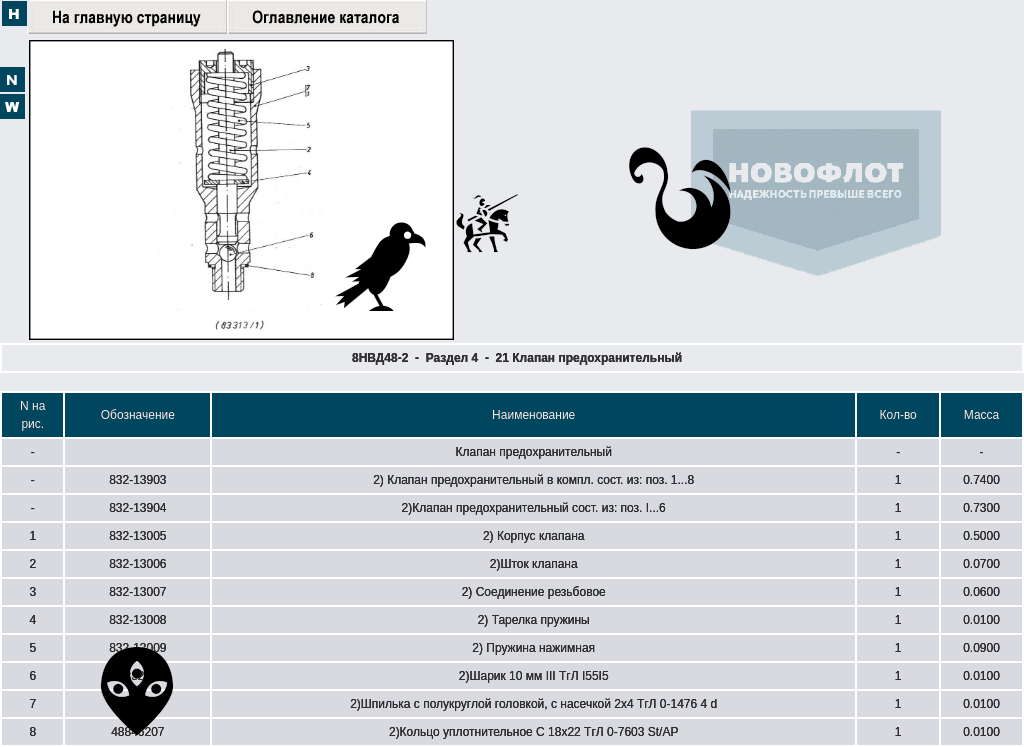  What do you see at coordinates (680, 197) in the screenshot?
I see `indicates a fire or flame effect in a game` at bounding box center [680, 197].